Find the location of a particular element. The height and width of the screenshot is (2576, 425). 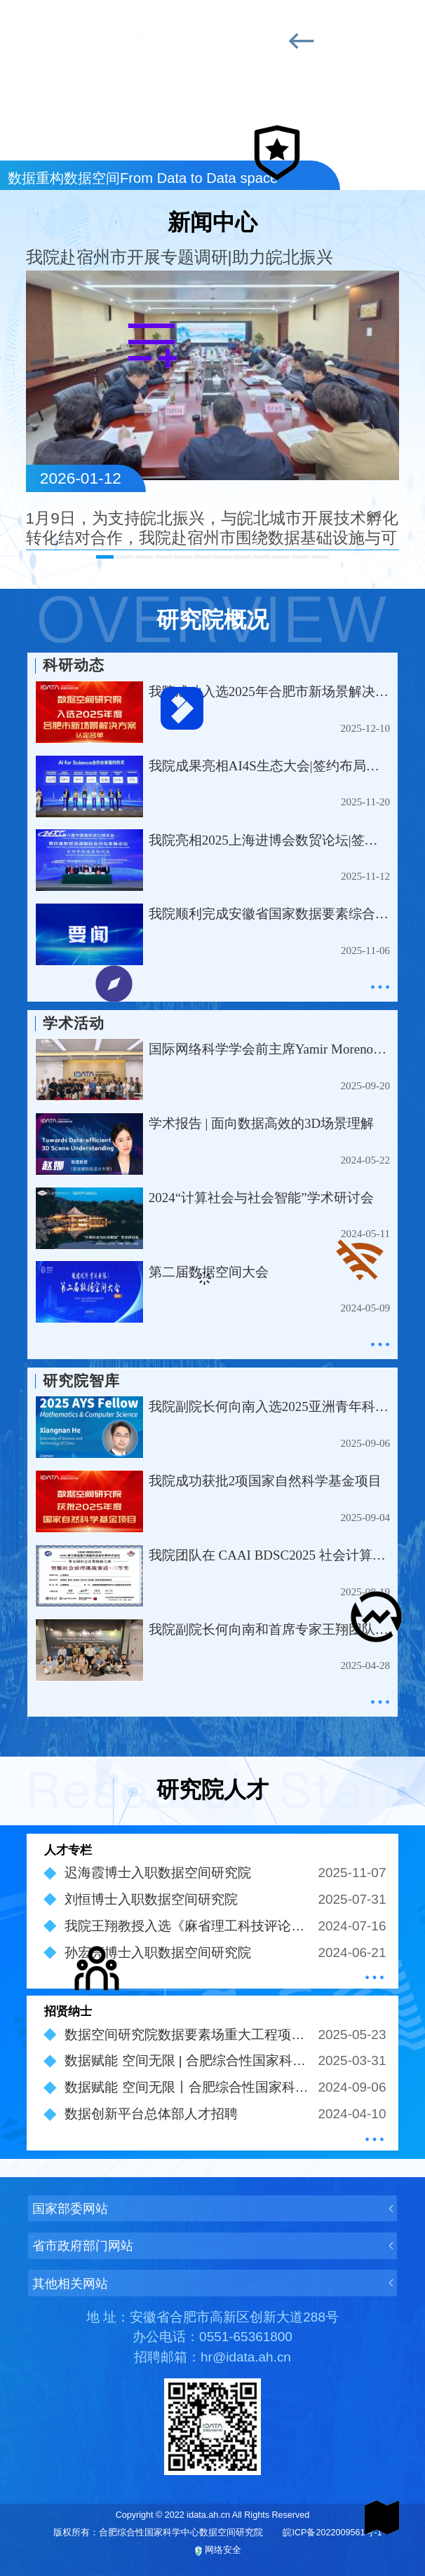

open navigation or compass app is located at coordinates (114, 983).